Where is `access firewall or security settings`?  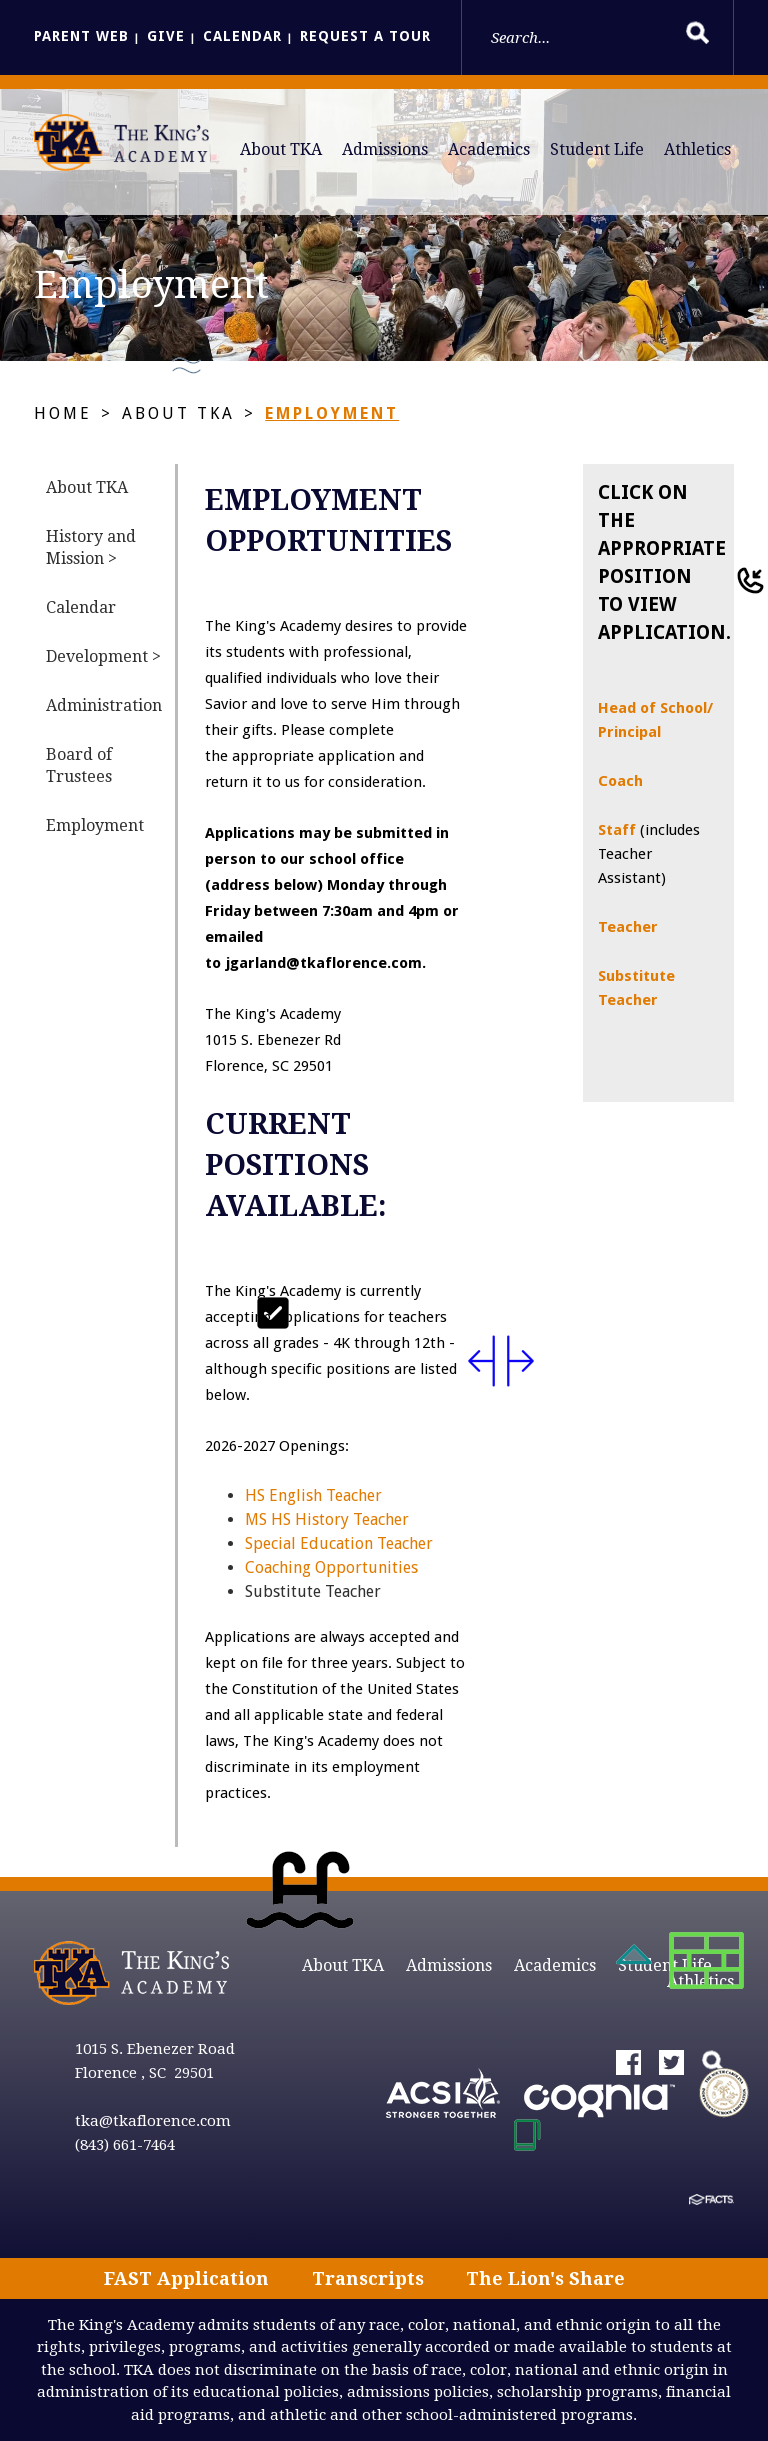 access firewall or security settings is located at coordinates (706, 1960).